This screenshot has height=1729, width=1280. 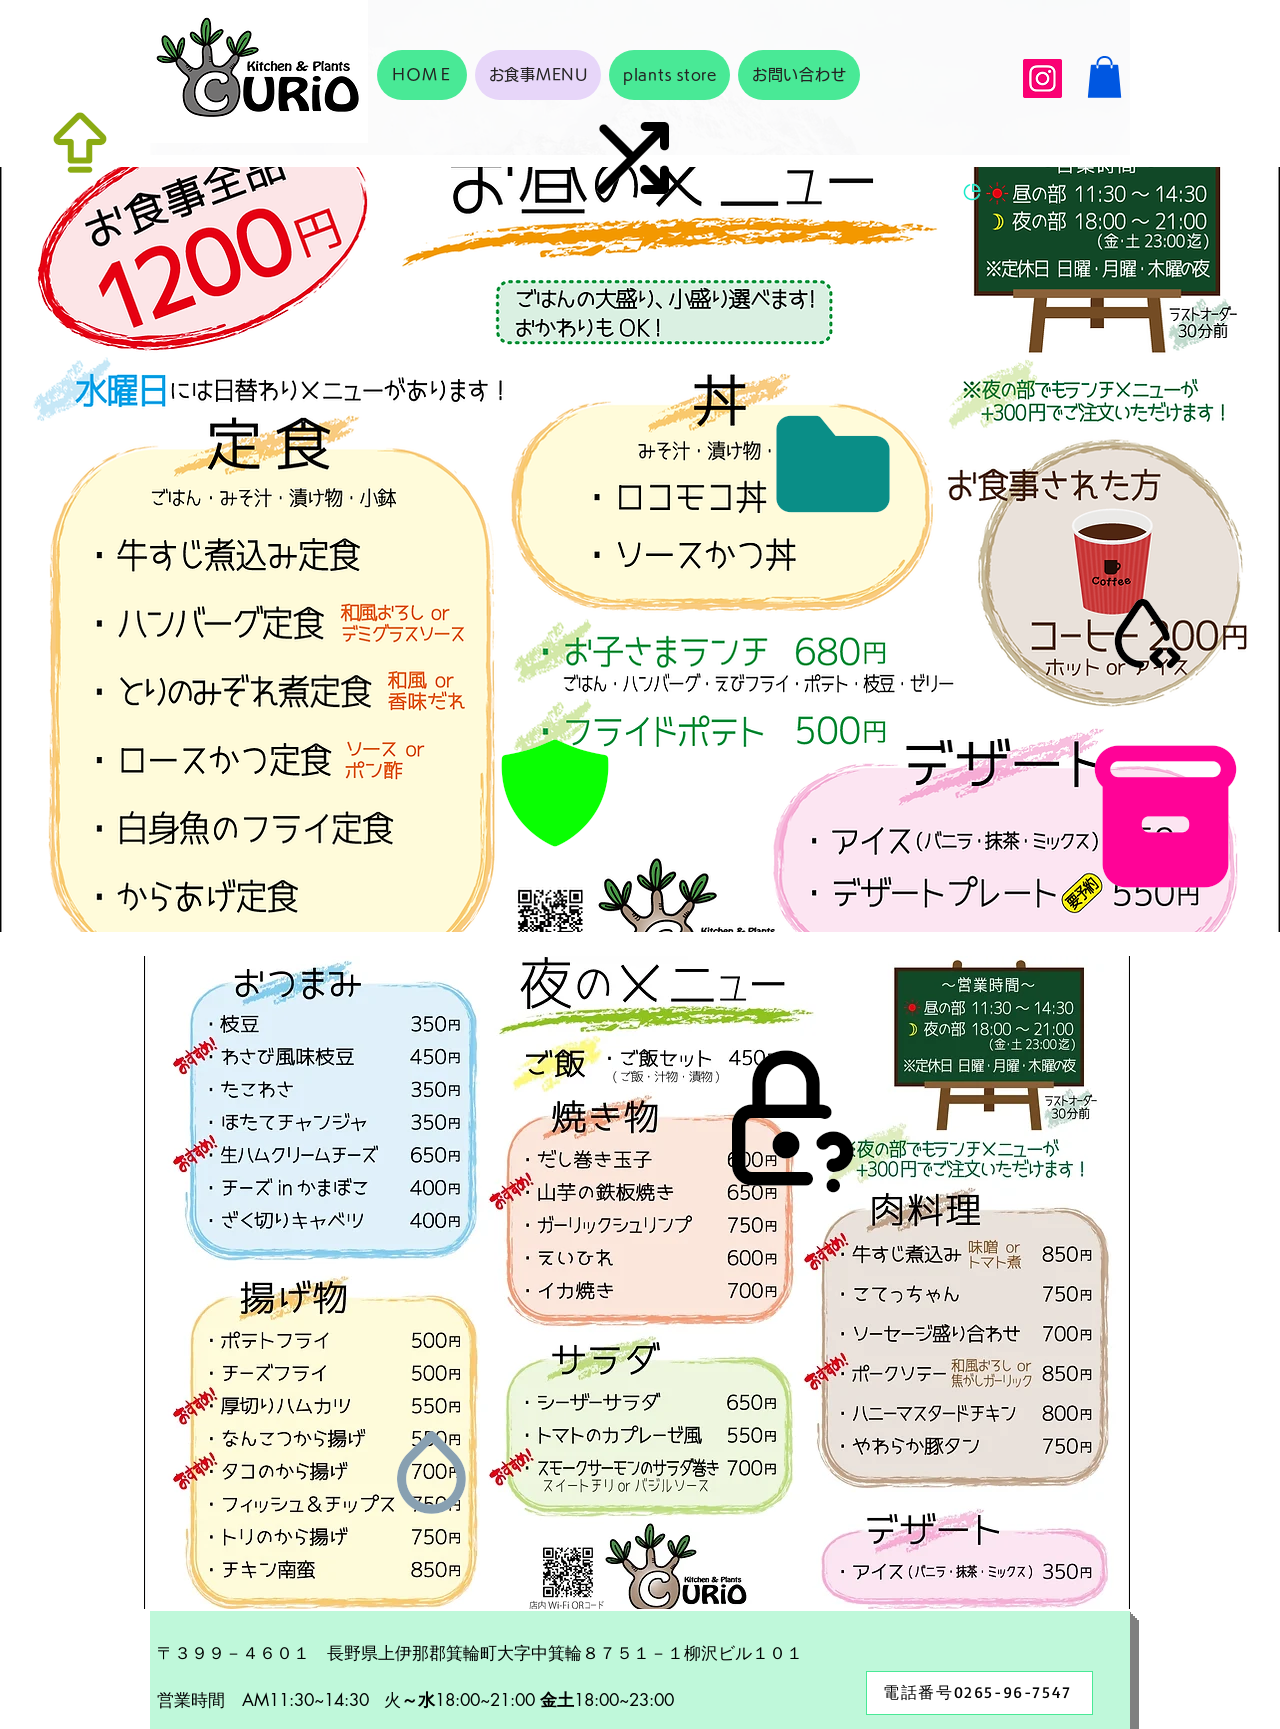 I want to click on adjust water or hydration settings, so click(x=431, y=1472).